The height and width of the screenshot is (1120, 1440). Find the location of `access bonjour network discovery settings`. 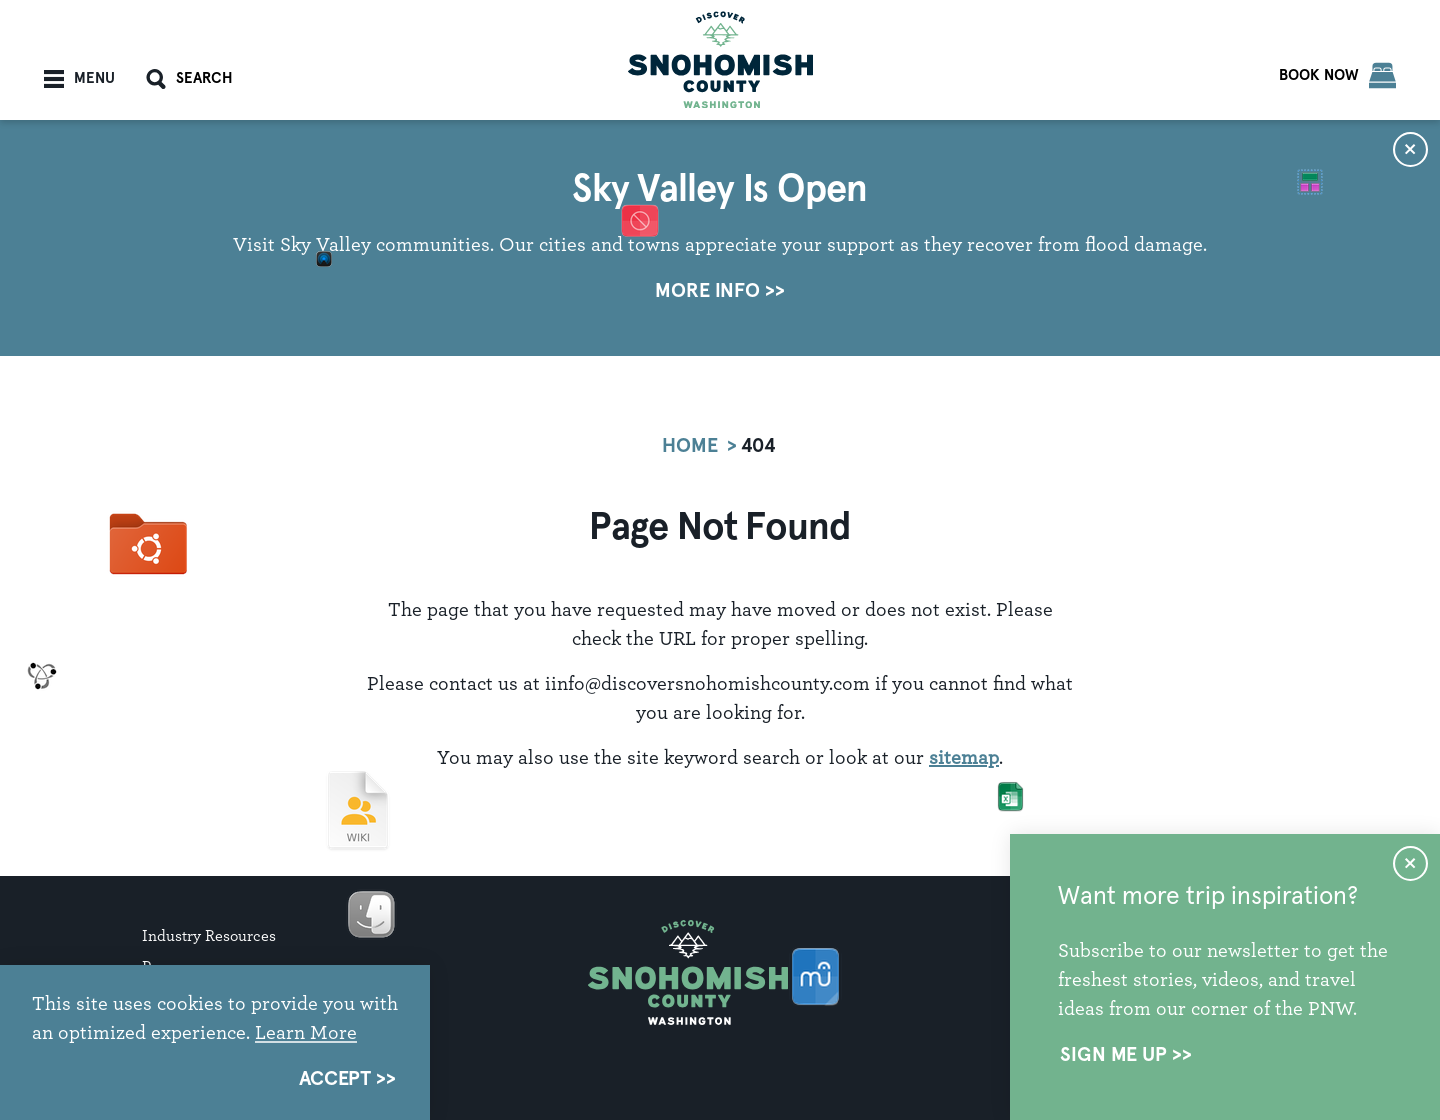

access bonjour network discovery settings is located at coordinates (42, 676).